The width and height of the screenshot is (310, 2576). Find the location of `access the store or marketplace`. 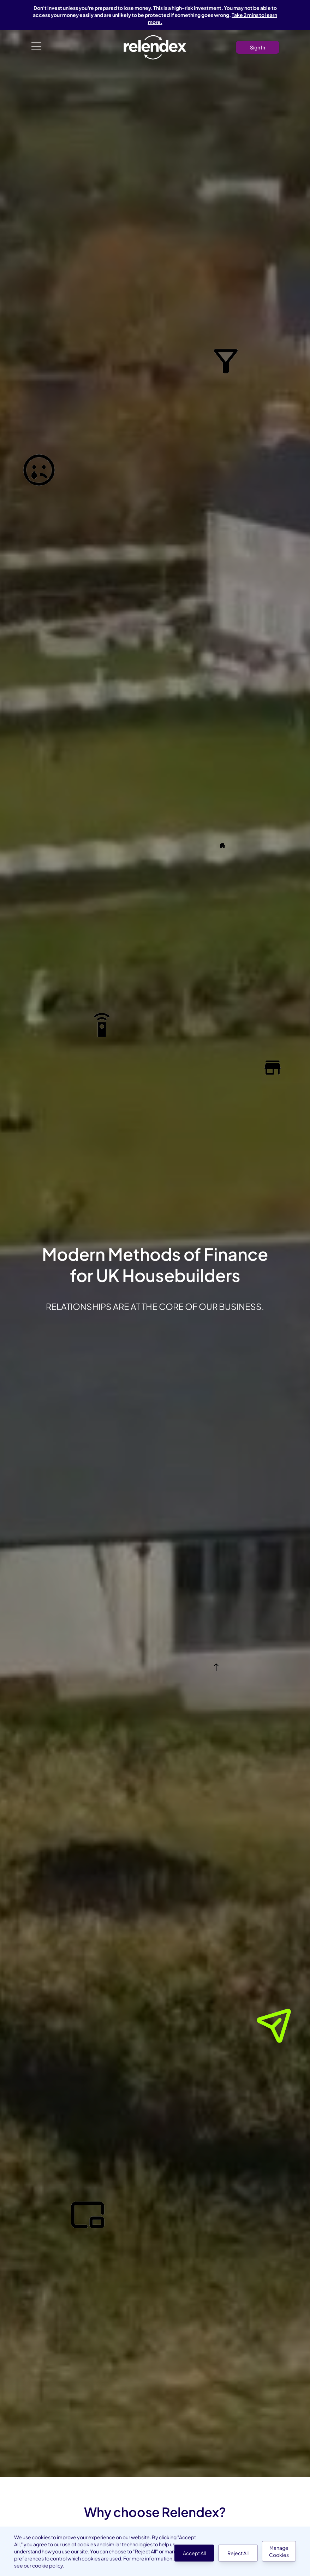

access the store or marketplace is located at coordinates (273, 1068).